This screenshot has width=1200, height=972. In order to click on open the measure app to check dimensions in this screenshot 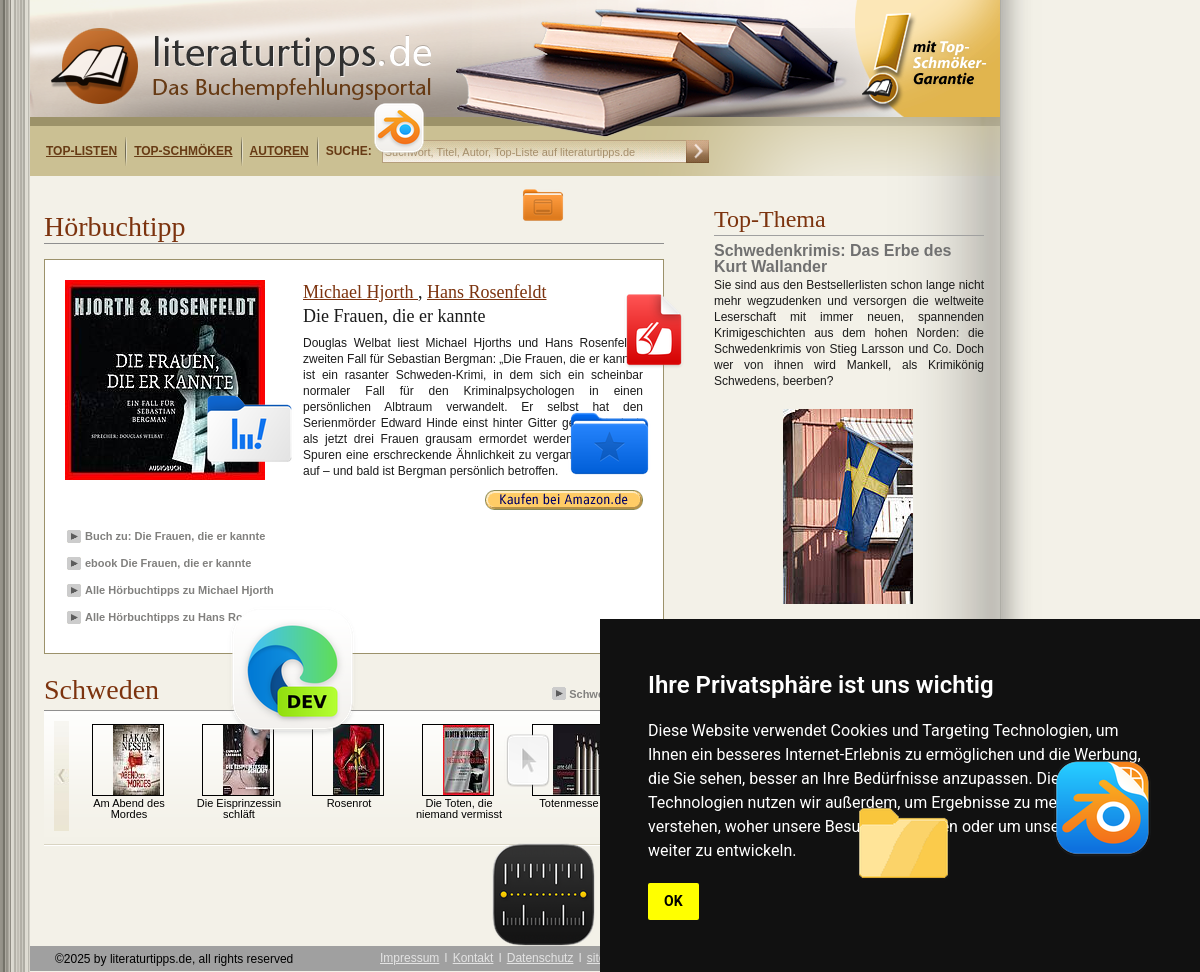, I will do `click(543, 894)`.